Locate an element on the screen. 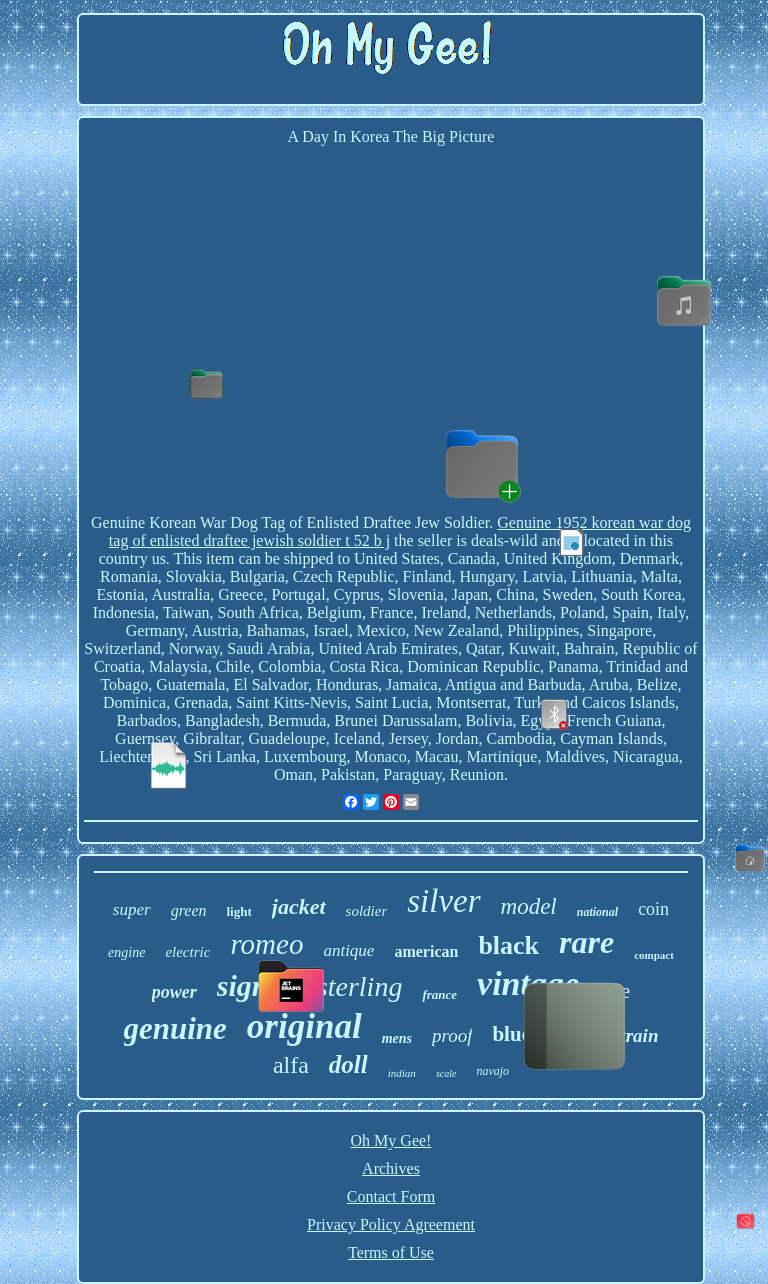 This screenshot has width=768, height=1284. open folder to view contents is located at coordinates (206, 383).